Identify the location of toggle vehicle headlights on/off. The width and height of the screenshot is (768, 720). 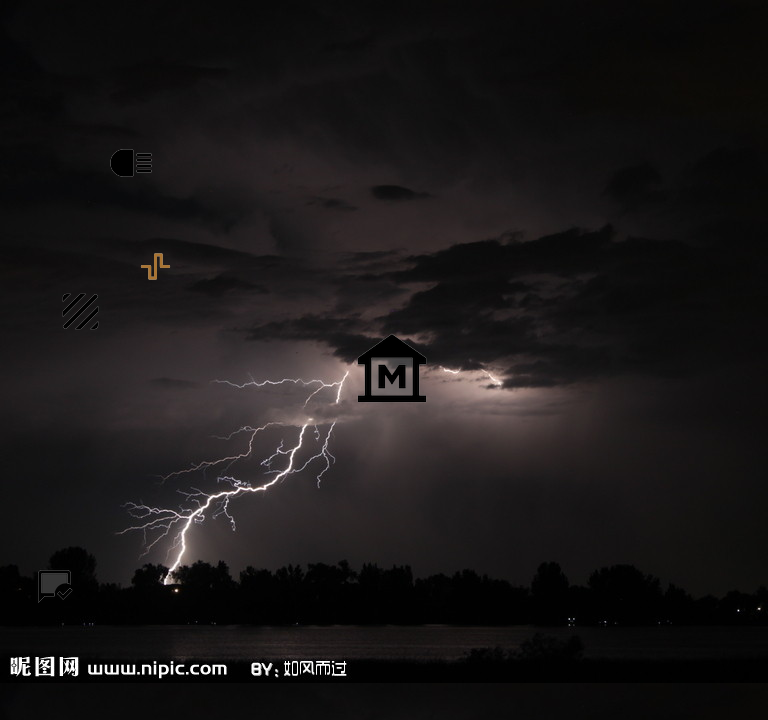
(131, 163).